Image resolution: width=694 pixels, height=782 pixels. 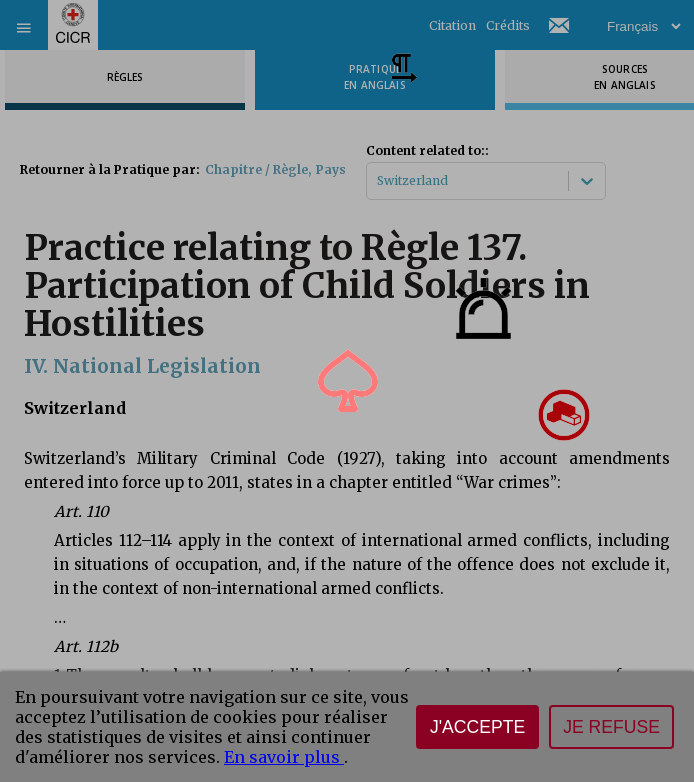 What do you see at coordinates (403, 68) in the screenshot?
I see `set text direction to left-to-right` at bounding box center [403, 68].